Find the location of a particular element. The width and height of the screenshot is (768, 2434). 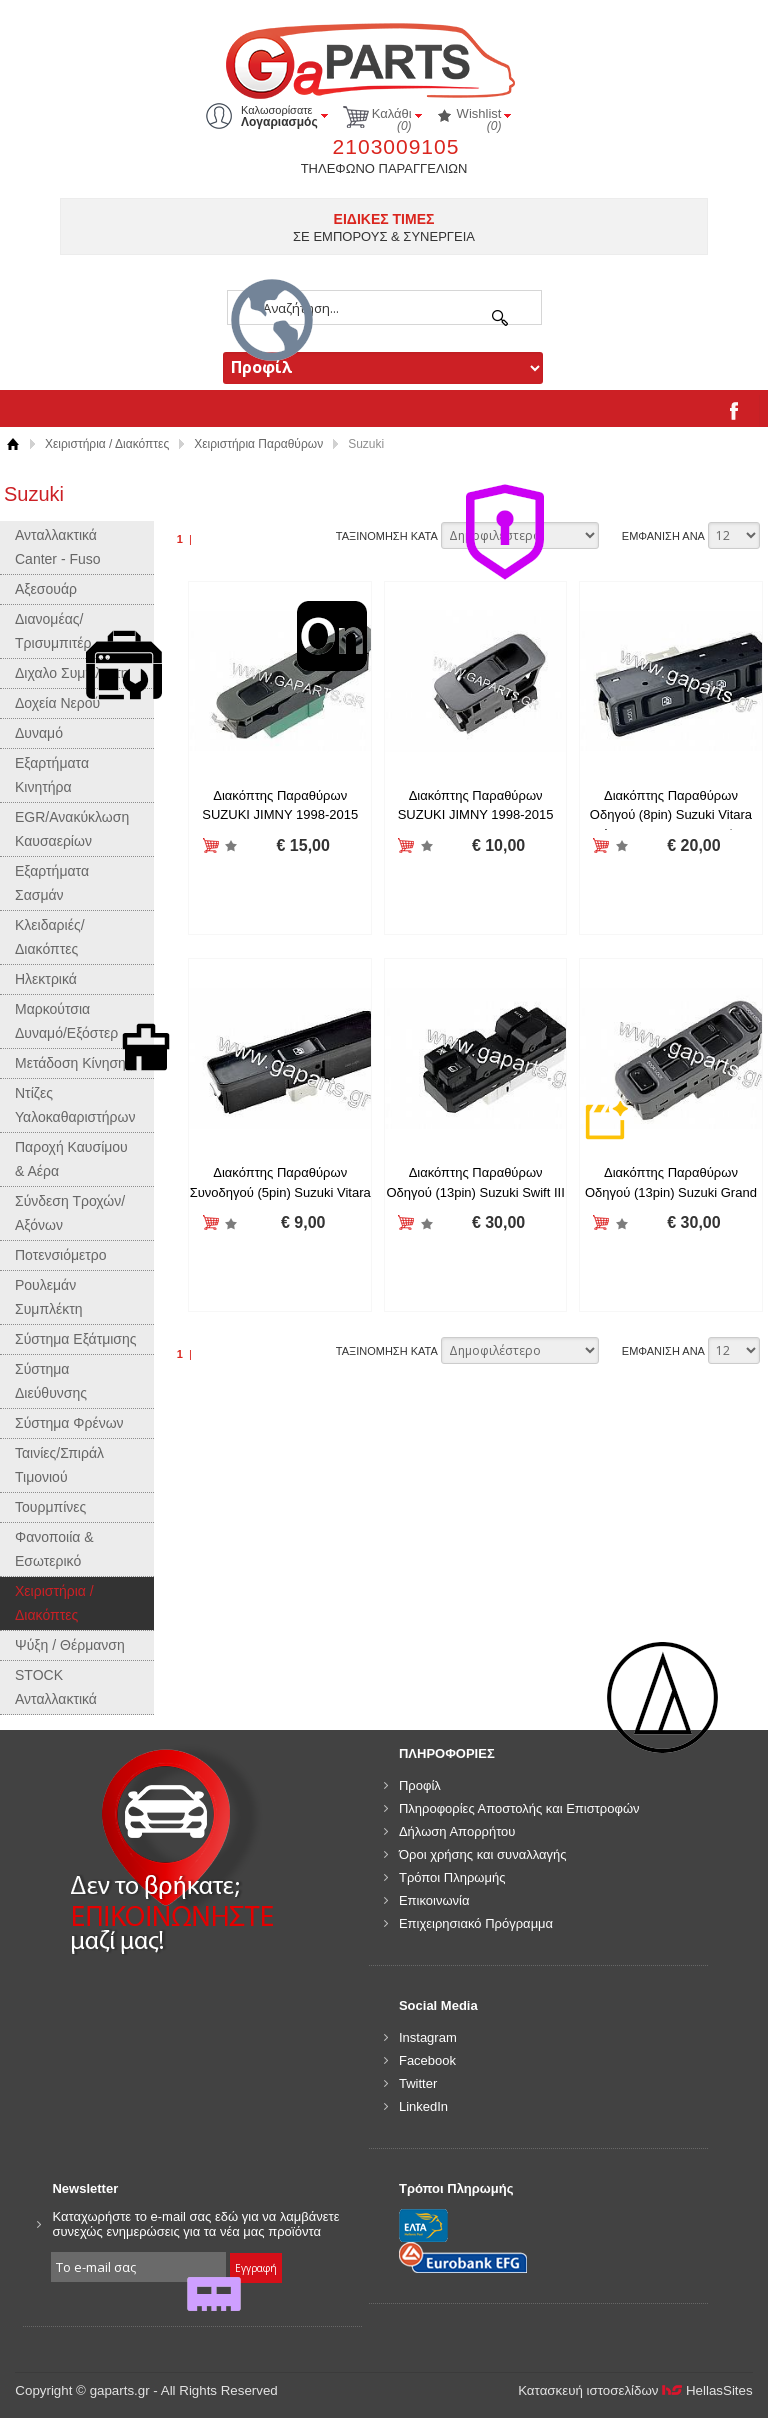

open Google Search Console is located at coordinates (124, 665).